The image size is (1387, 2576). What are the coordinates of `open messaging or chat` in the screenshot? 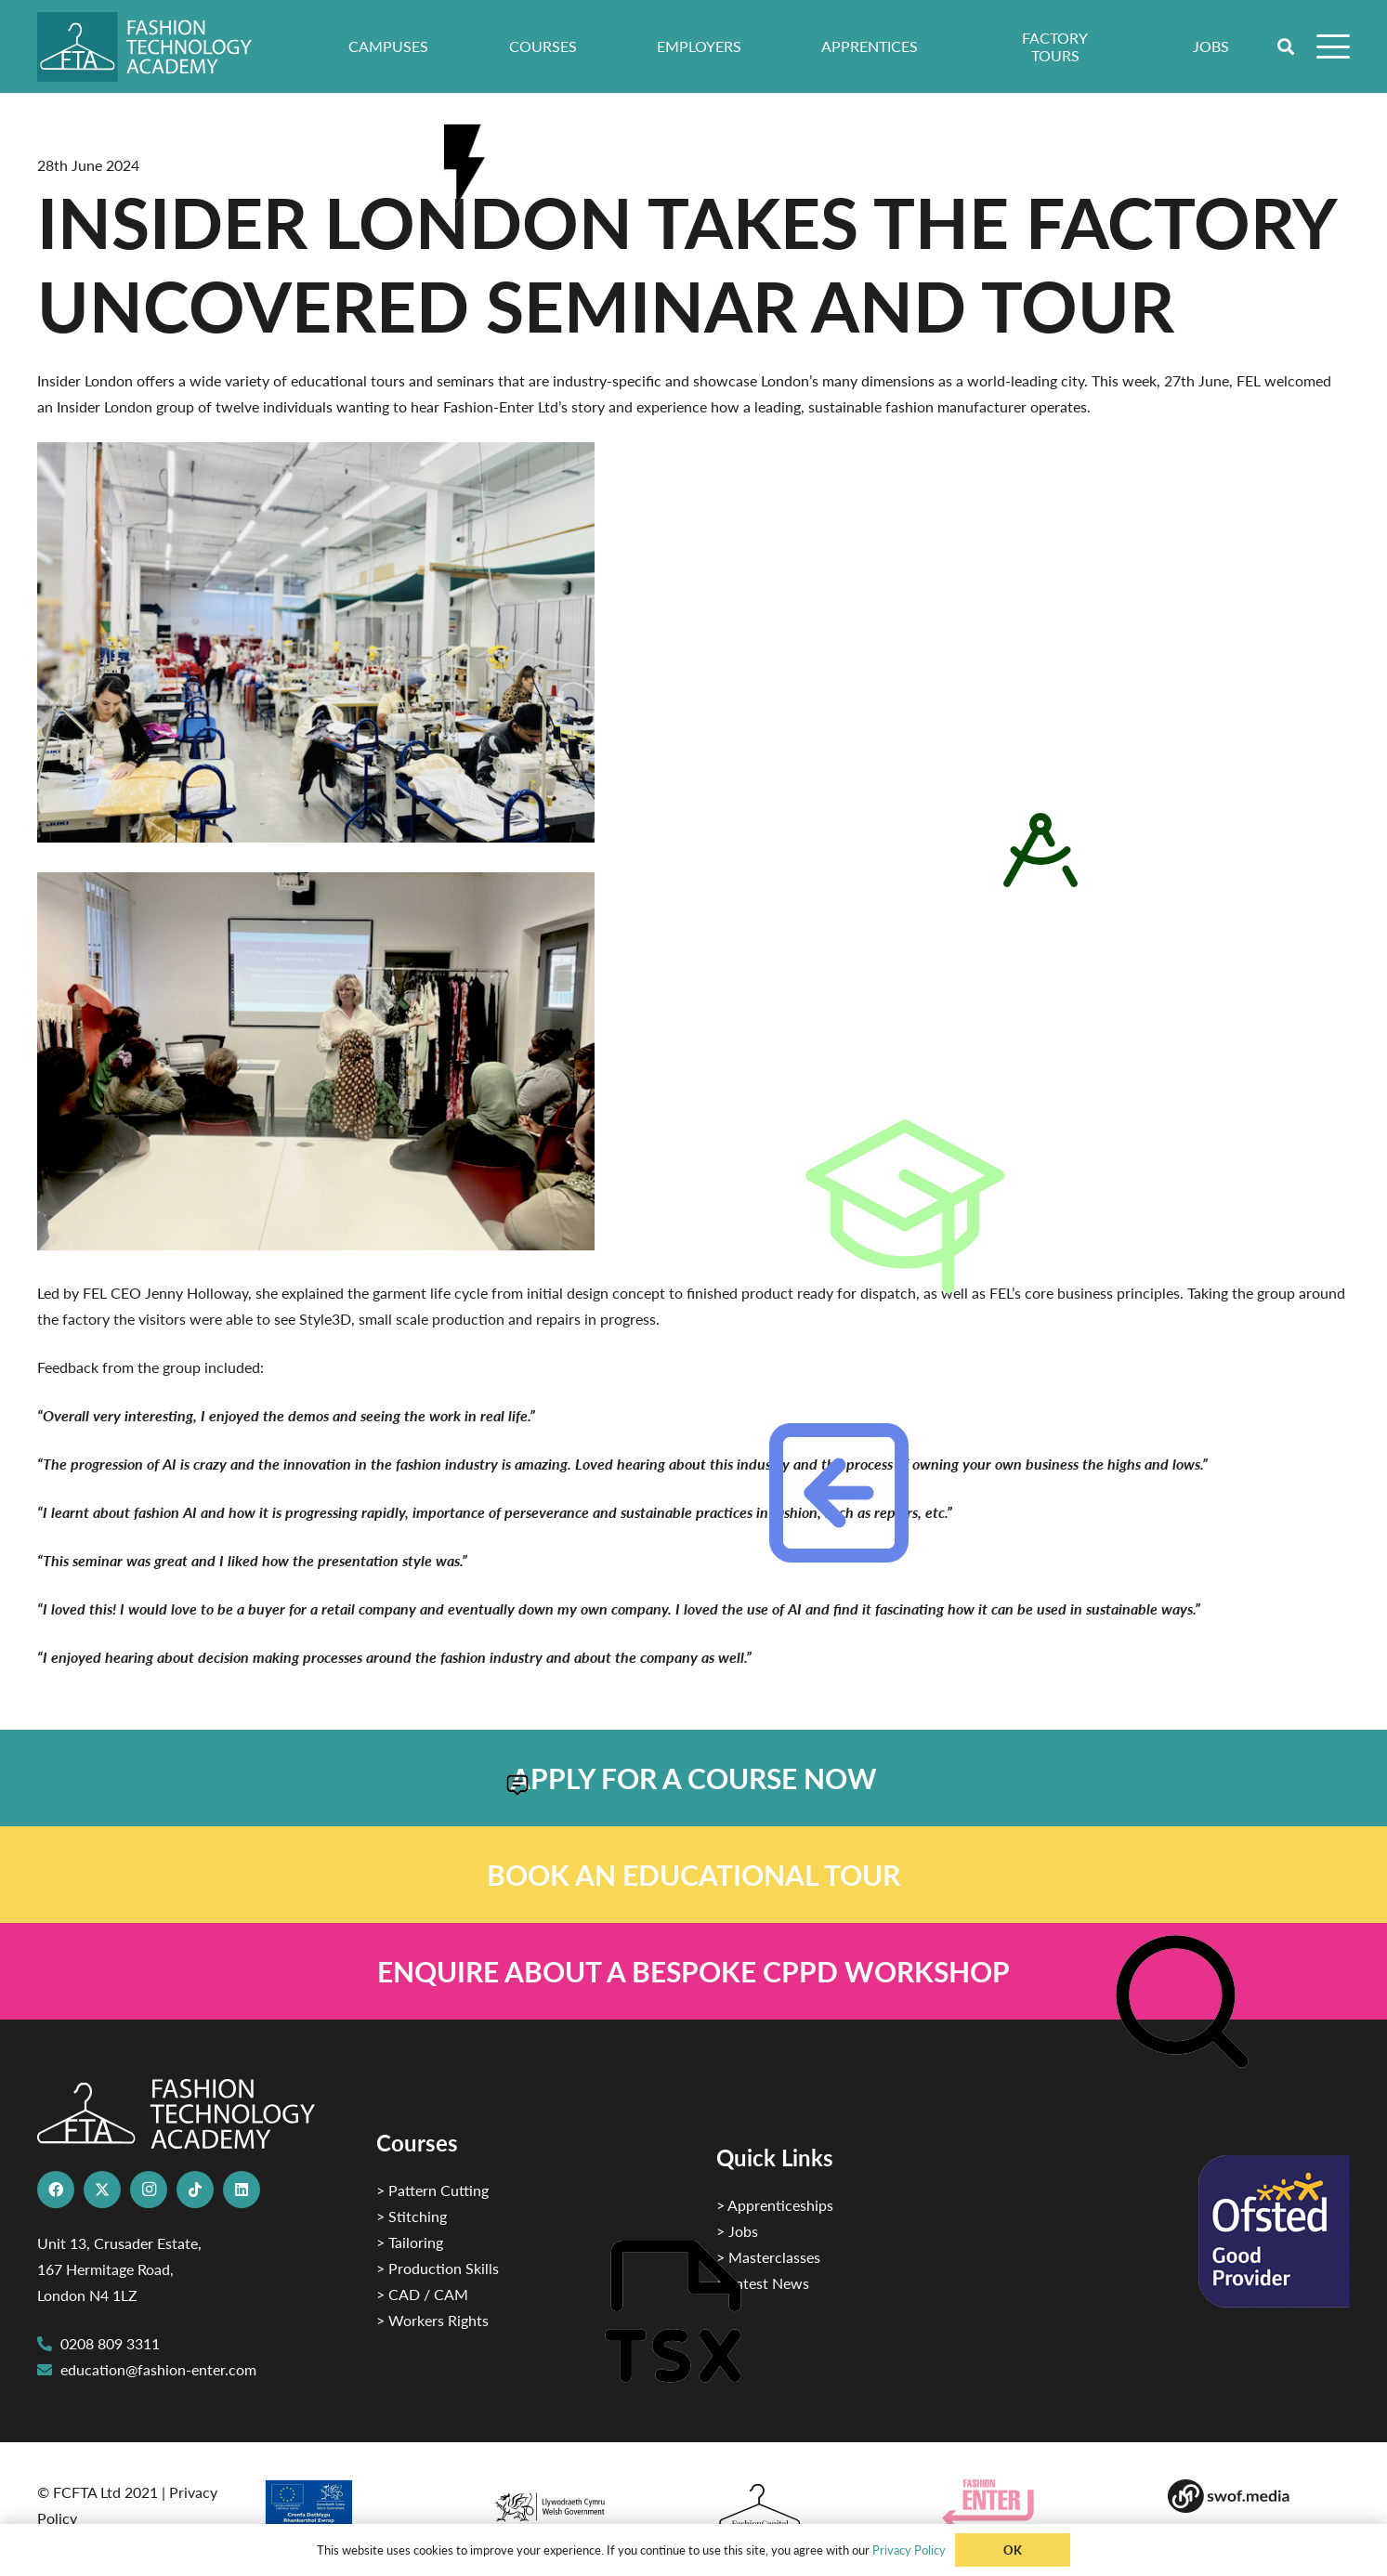 It's located at (517, 1785).